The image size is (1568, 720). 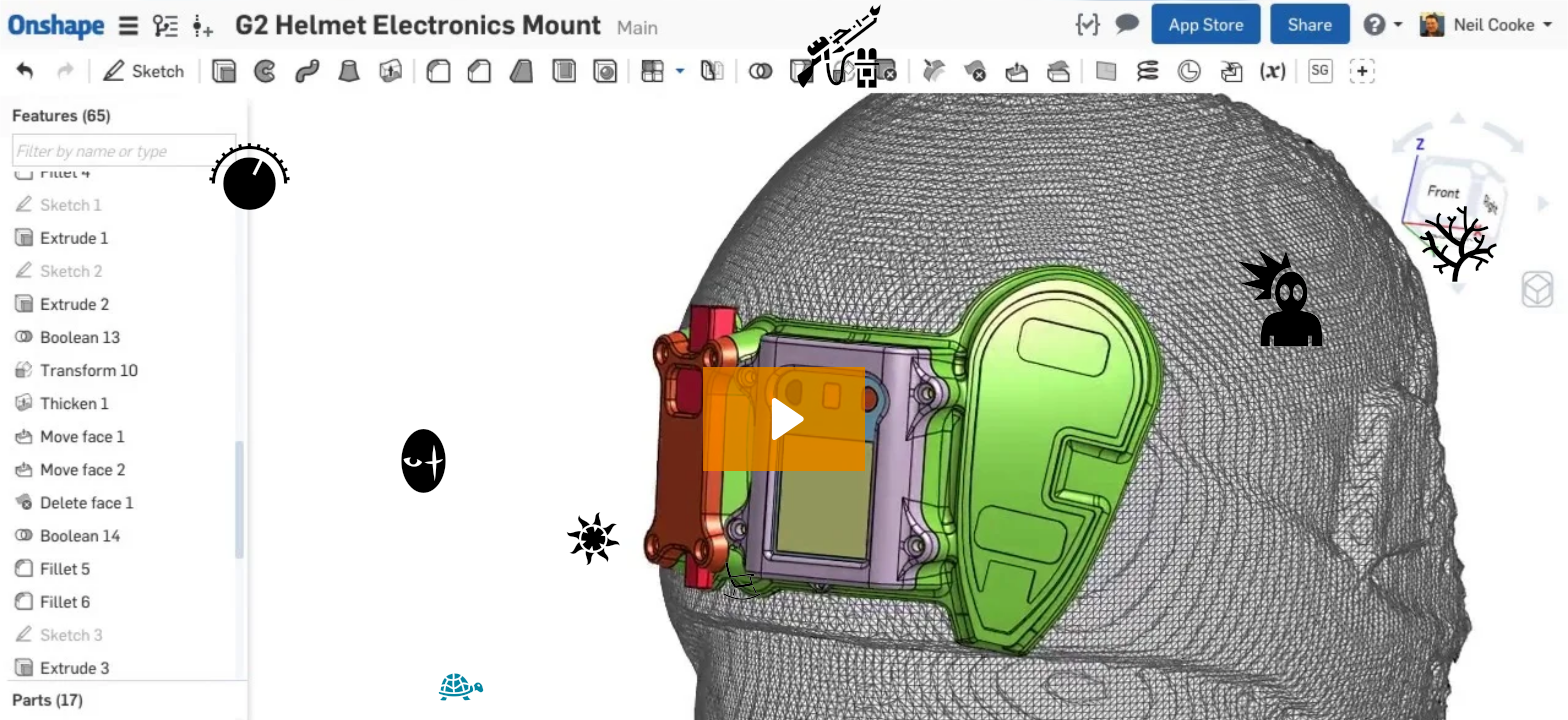 What do you see at coordinates (423, 460) in the screenshot?
I see `select a cyclops or one-eyed character` at bounding box center [423, 460].